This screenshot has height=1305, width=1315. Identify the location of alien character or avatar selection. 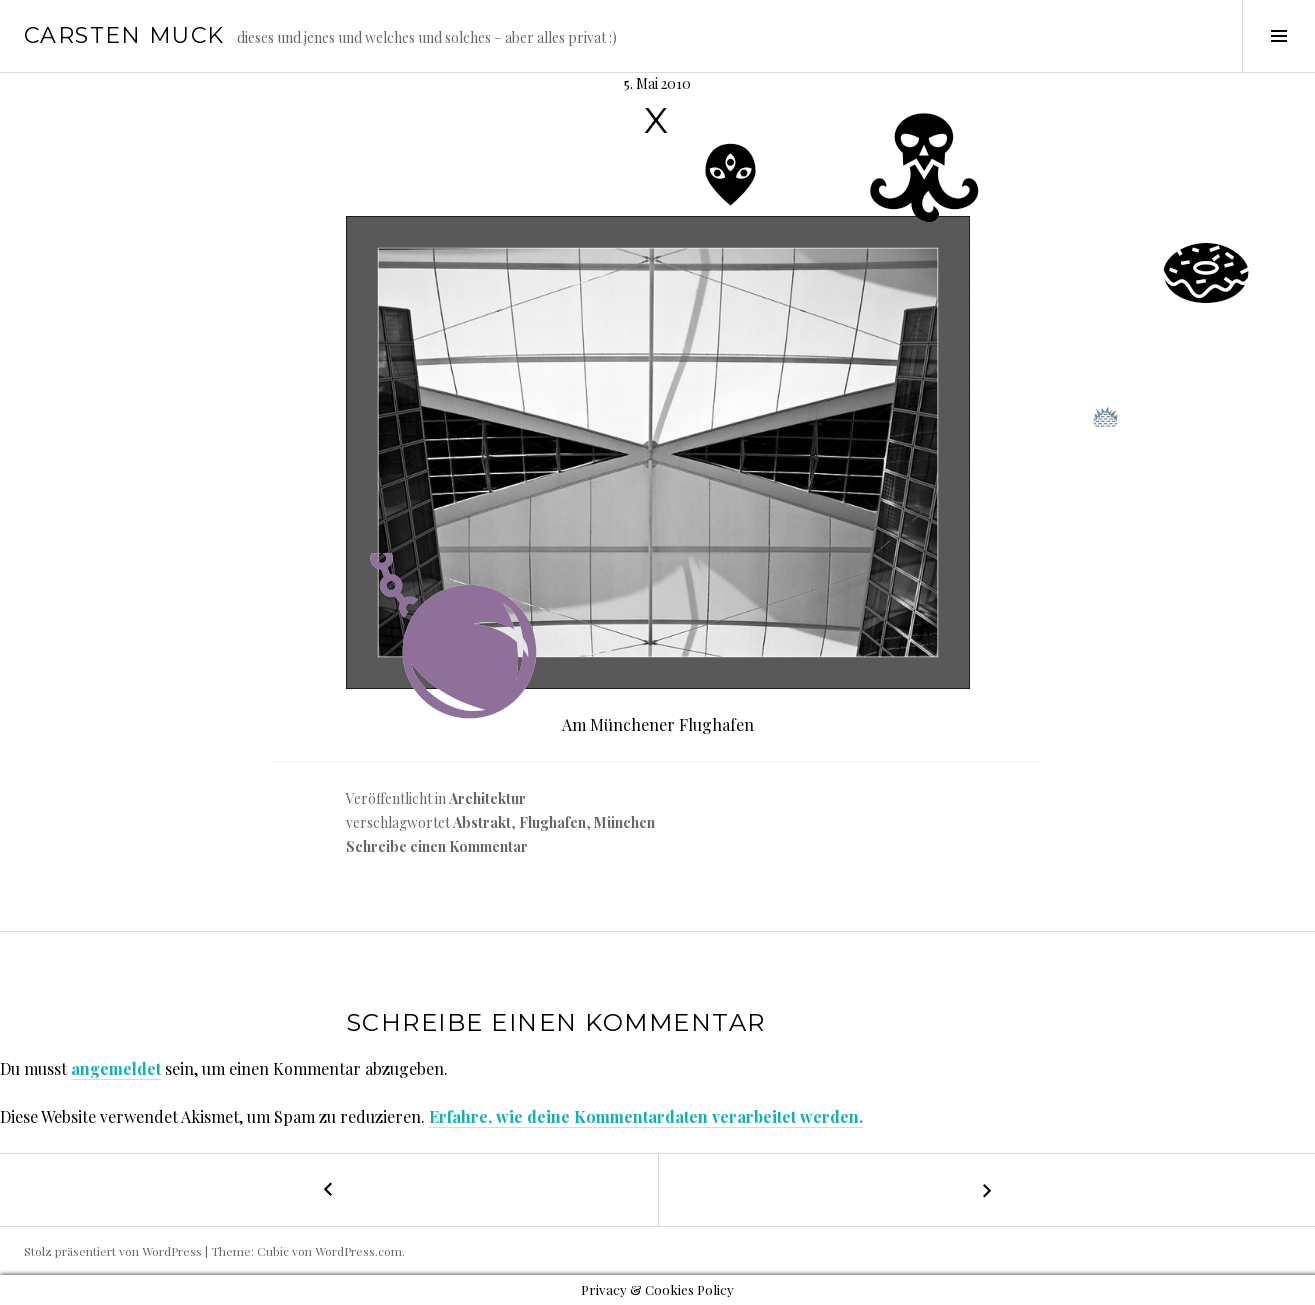
(730, 174).